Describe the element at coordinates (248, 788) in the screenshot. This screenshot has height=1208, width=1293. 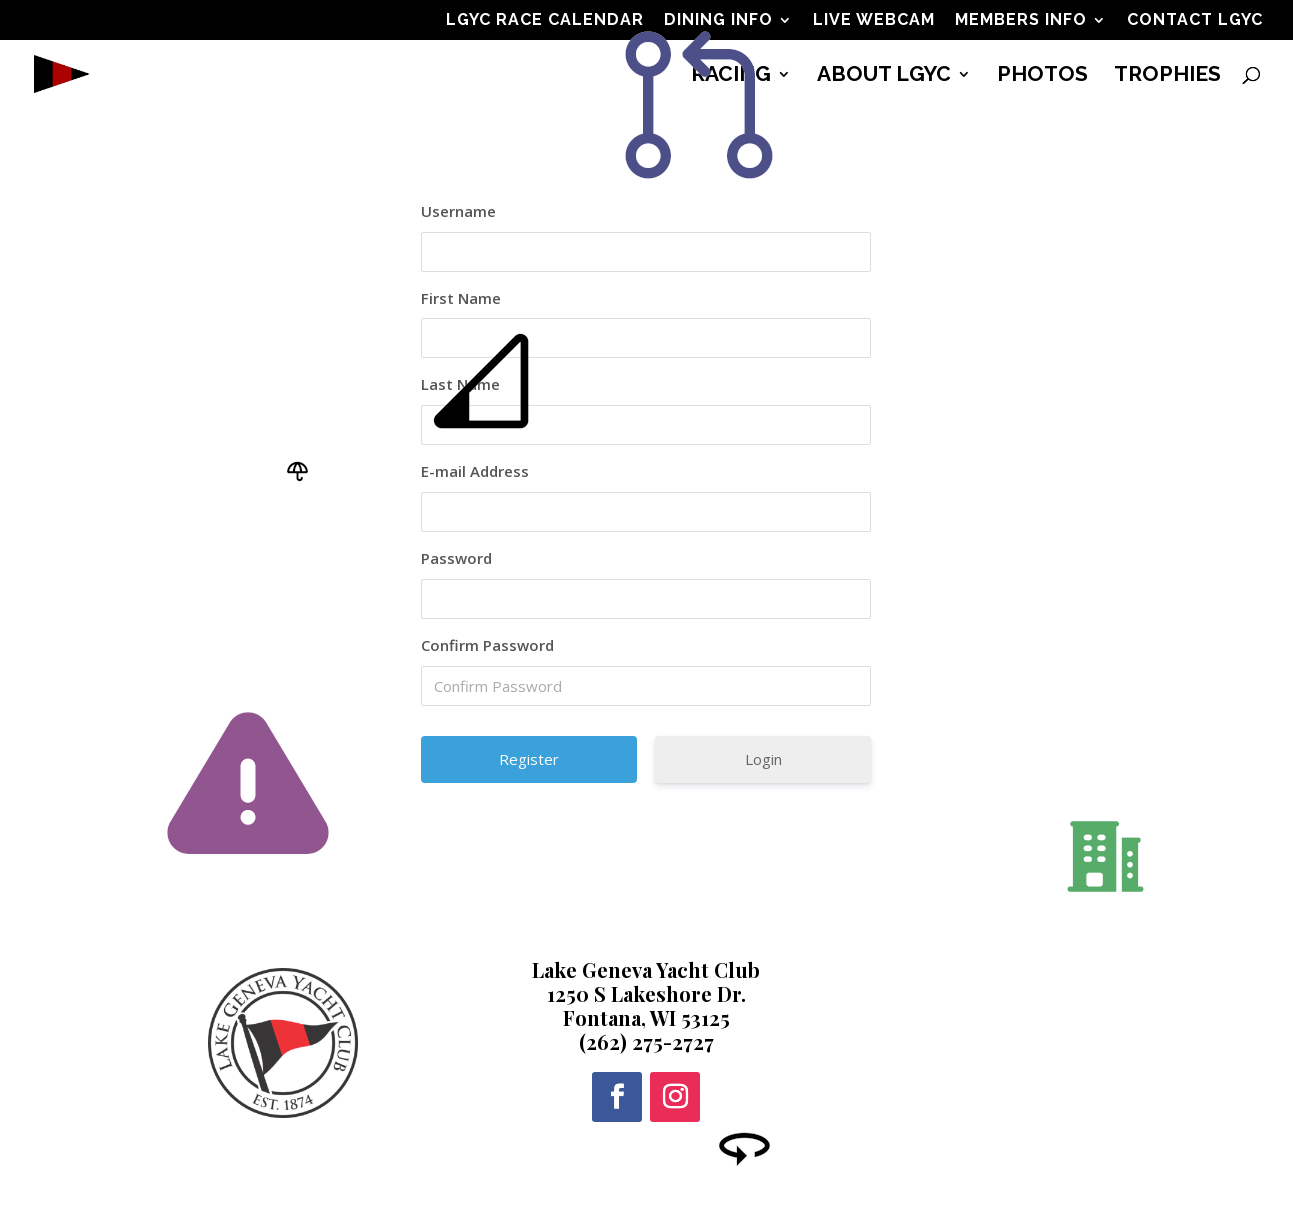
I see `indicates a warning or caution state` at that location.